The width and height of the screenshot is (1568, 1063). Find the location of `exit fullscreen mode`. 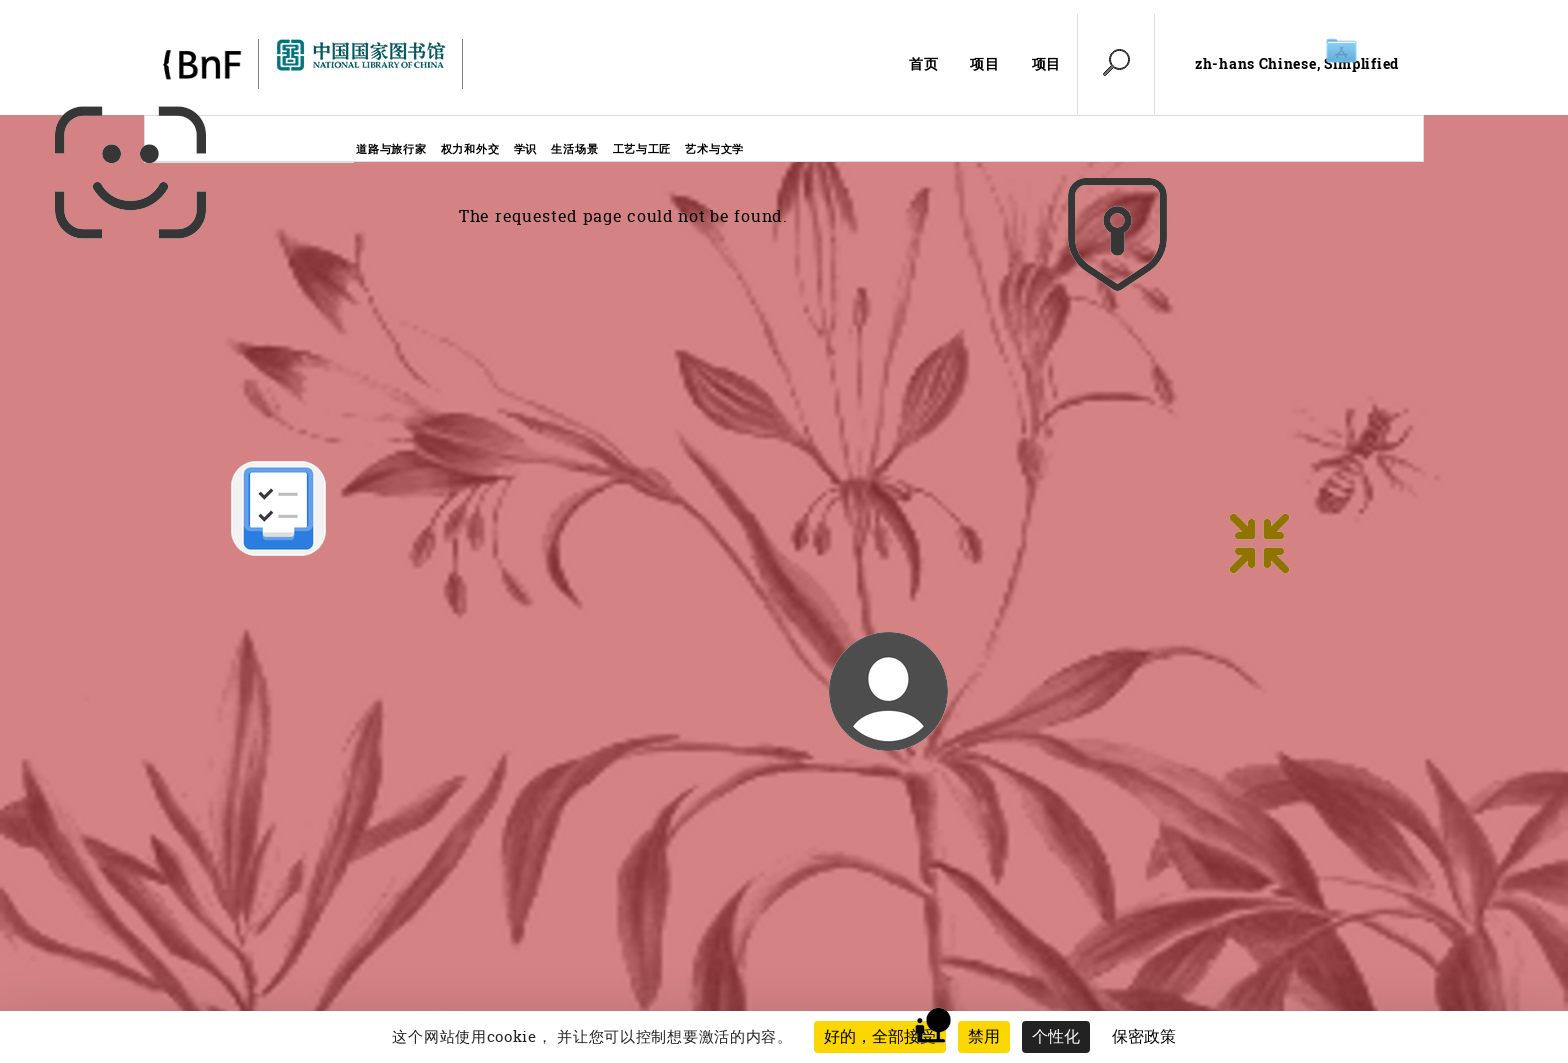

exit fullscreen mode is located at coordinates (1259, 543).